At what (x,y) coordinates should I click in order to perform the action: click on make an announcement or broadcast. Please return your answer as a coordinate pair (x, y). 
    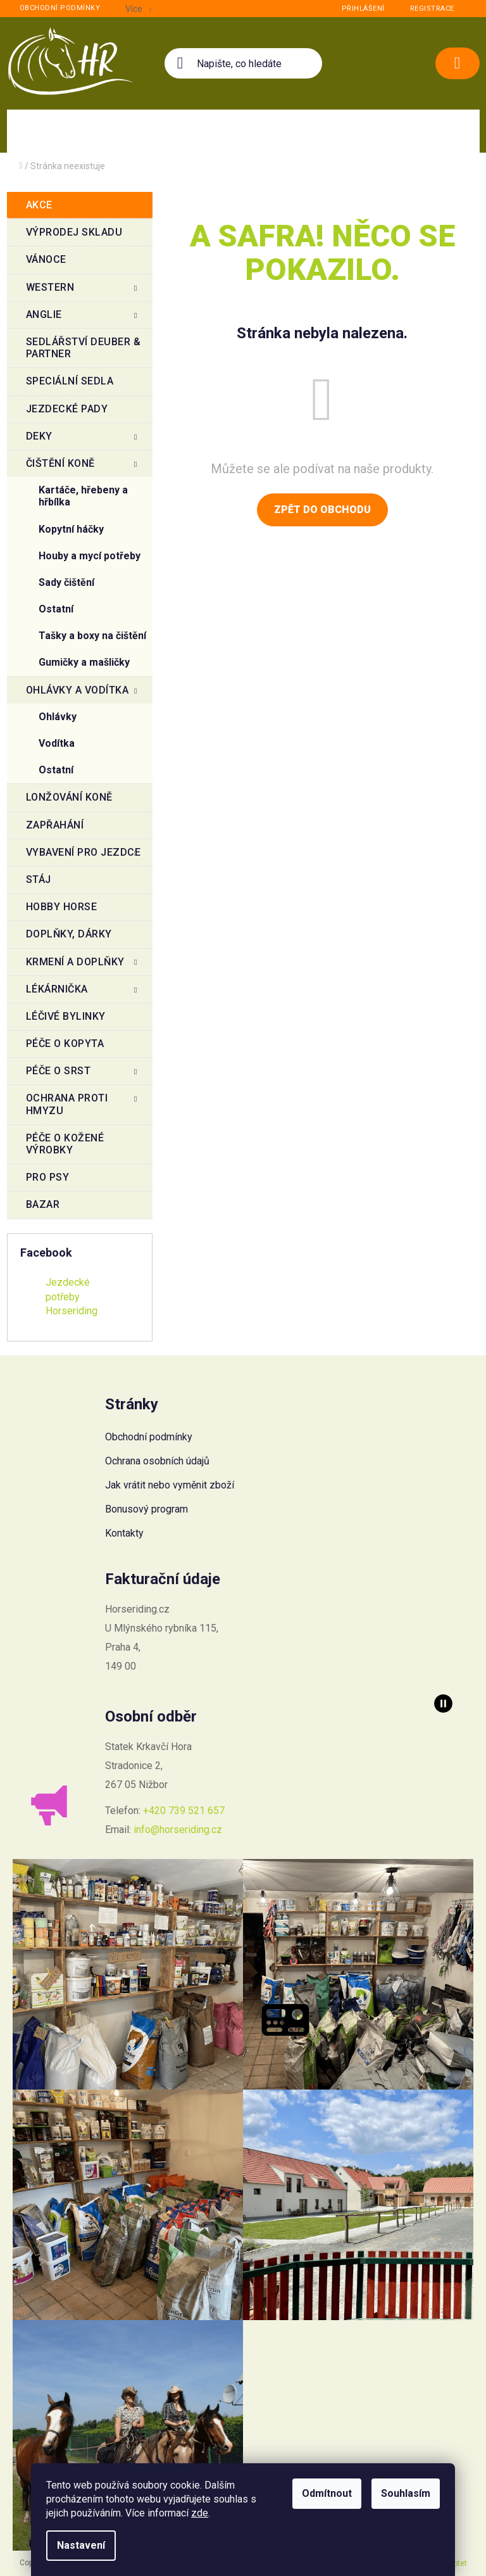
    Looking at the image, I should click on (49, 1805).